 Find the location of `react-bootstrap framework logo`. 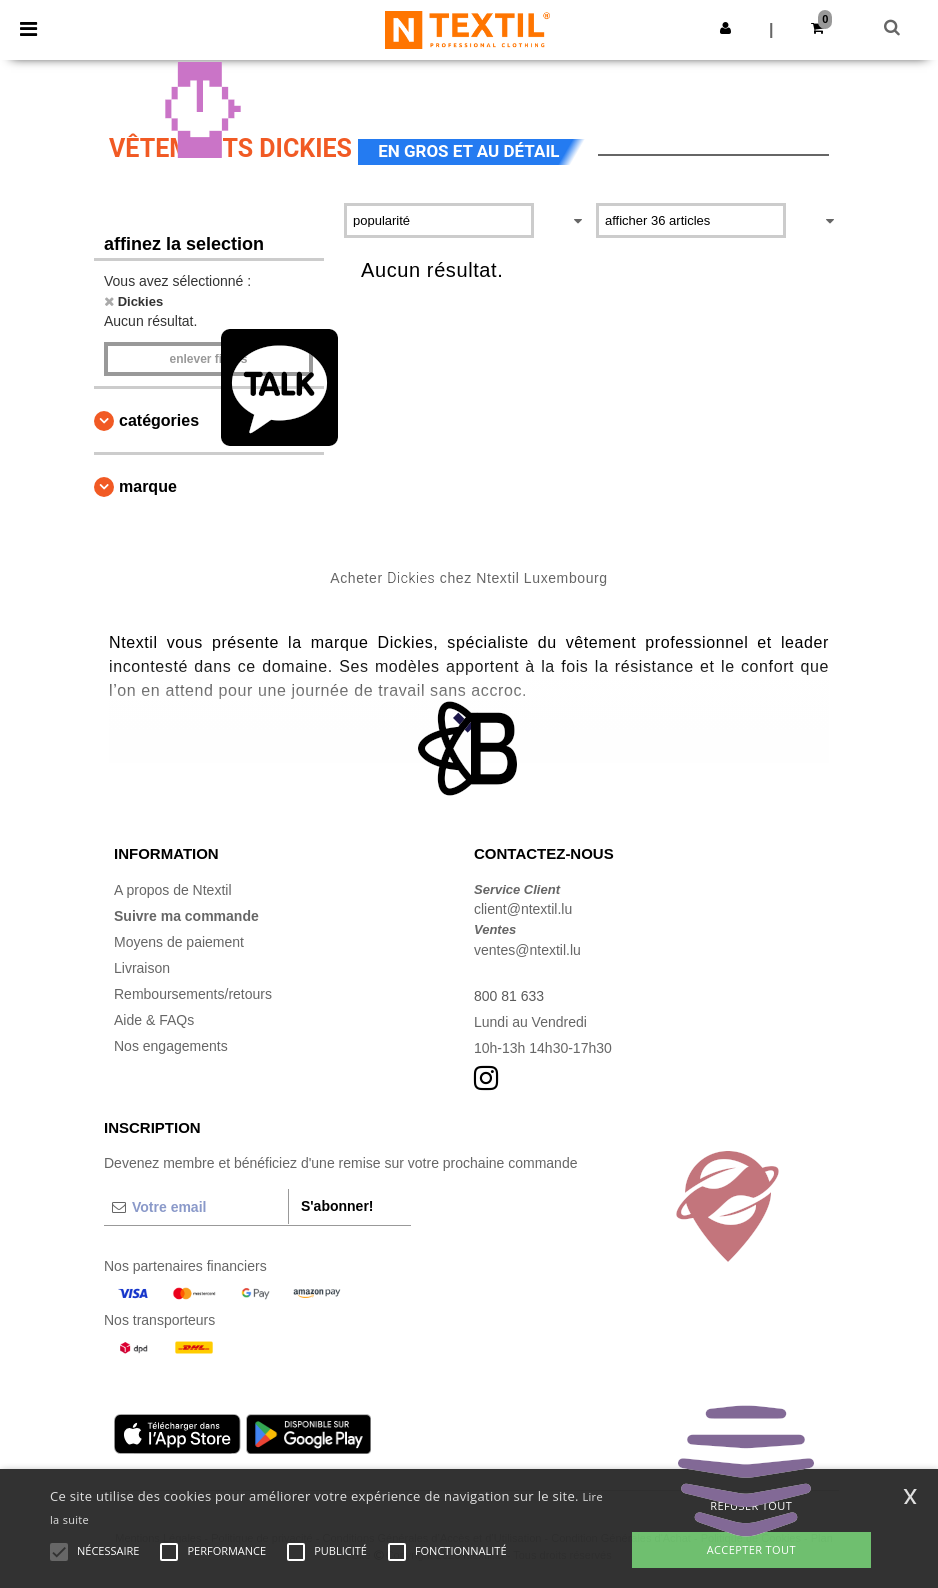

react-bootstrap framework logo is located at coordinates (467, 748).